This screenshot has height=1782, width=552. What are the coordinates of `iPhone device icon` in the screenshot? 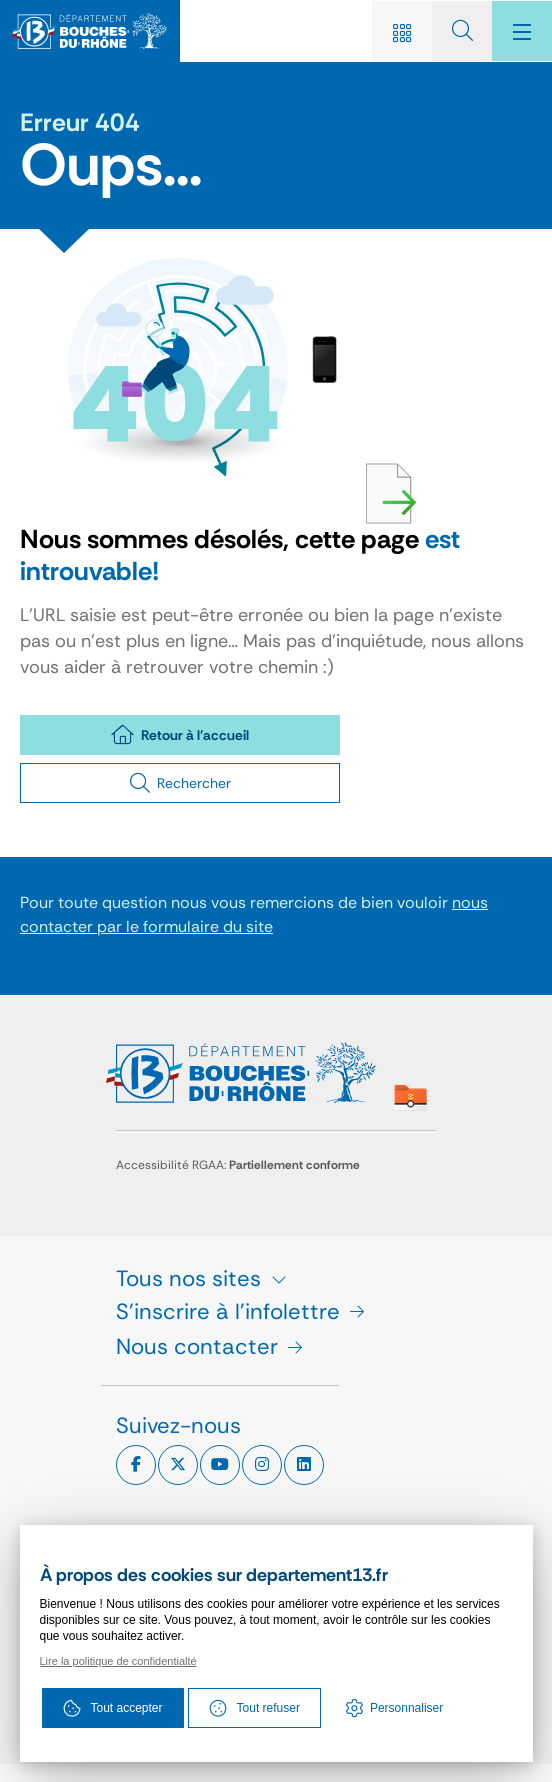 It's located at (324, 359).